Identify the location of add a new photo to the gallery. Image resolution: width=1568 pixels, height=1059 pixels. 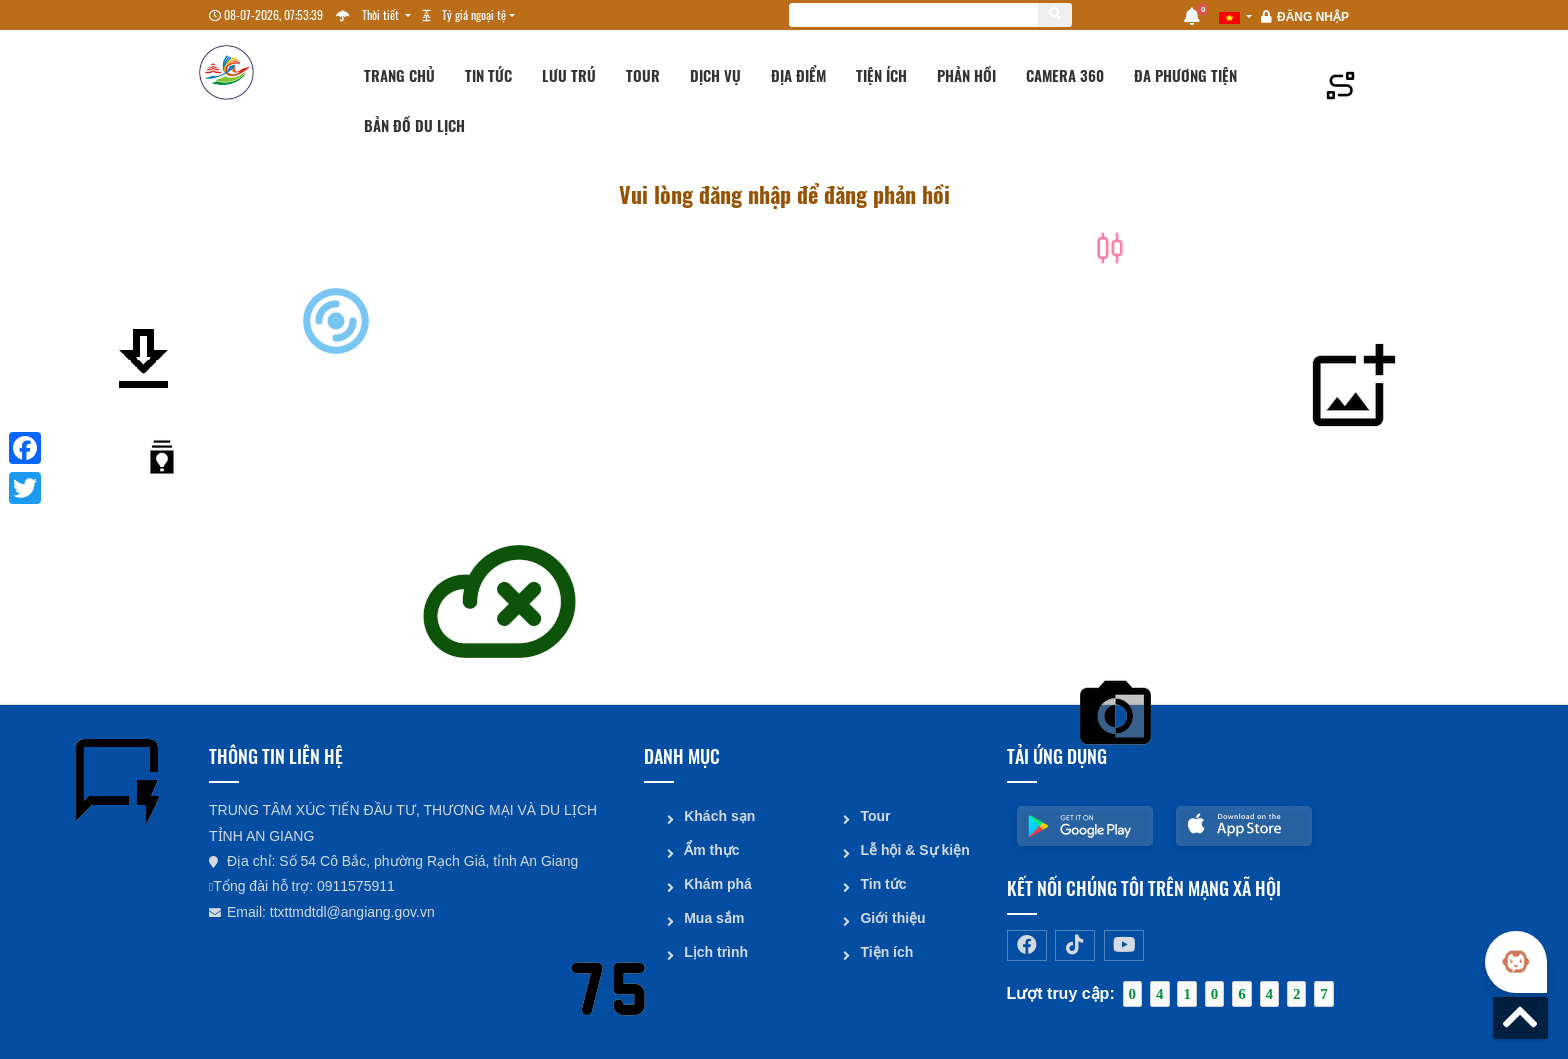
(1352, 387).